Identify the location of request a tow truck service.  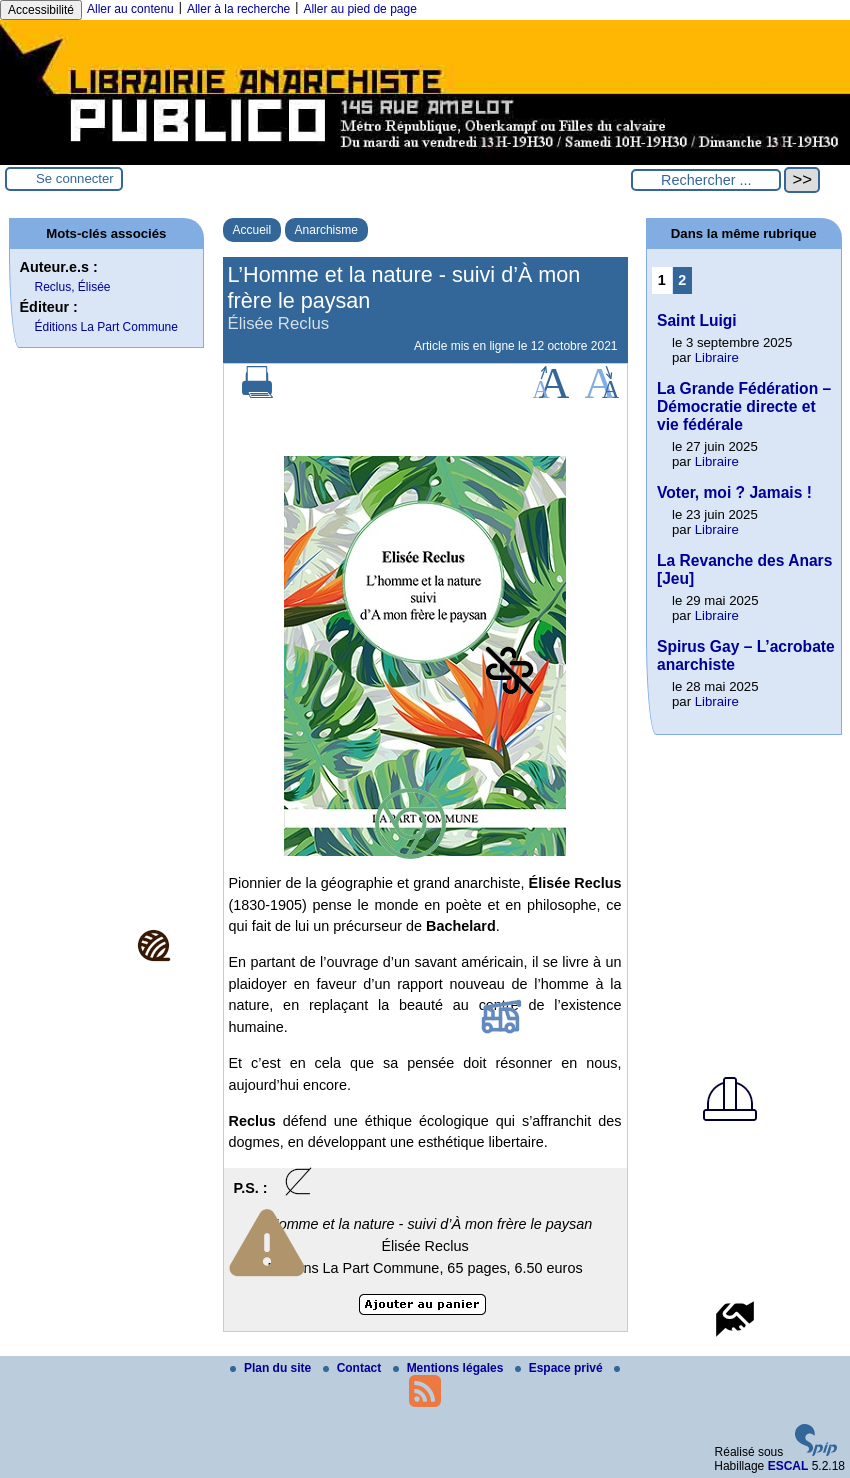
(500, 1018).